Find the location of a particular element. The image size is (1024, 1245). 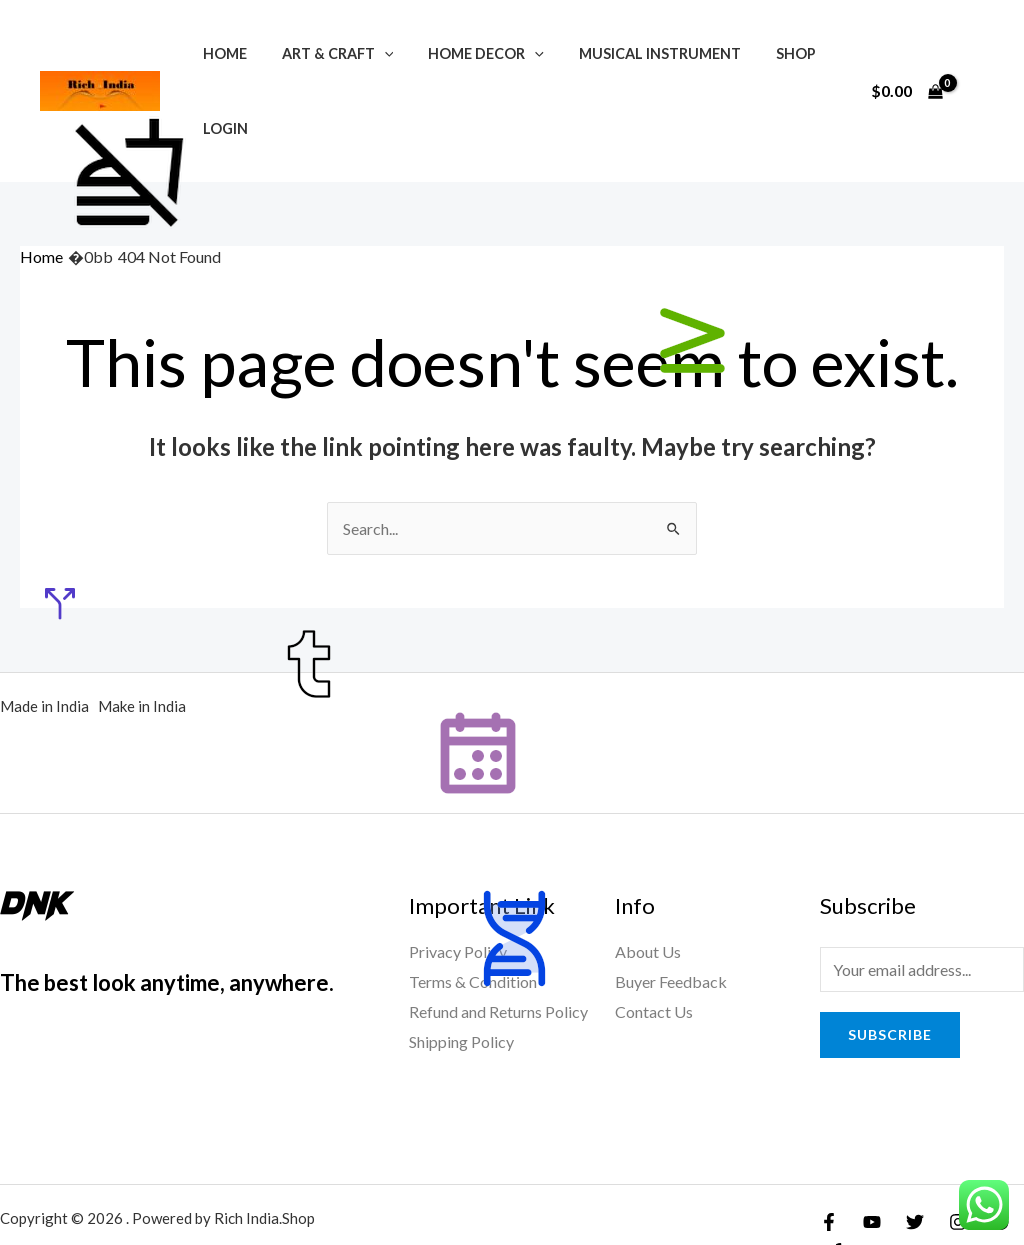

access genetics or DNA-related features is located at coordinates (514, 938).